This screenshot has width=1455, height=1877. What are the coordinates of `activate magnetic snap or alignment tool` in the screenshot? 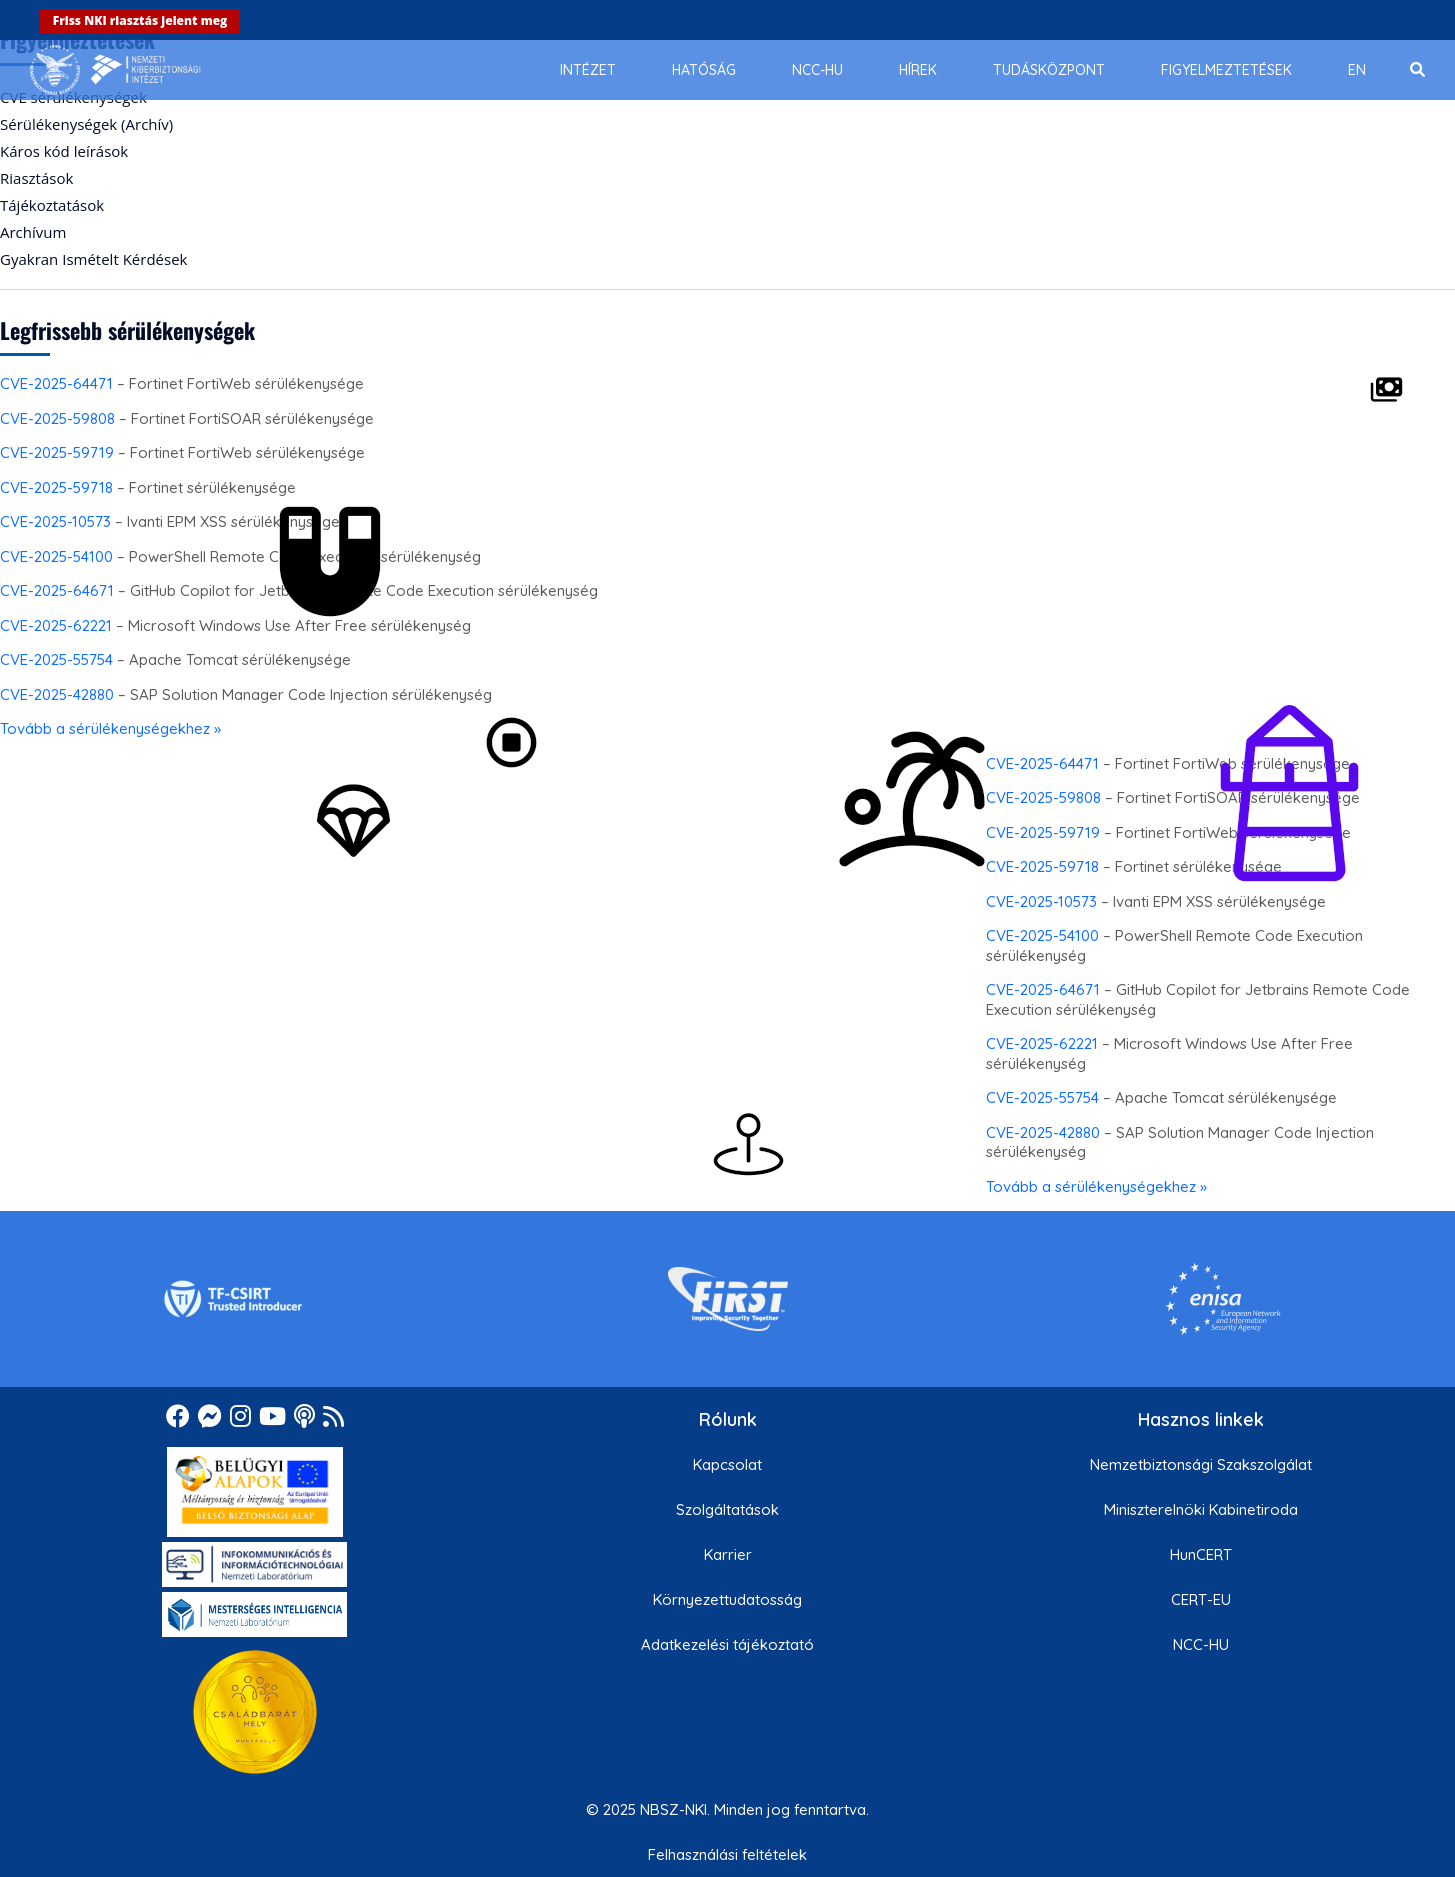 It's located at (330, 557).